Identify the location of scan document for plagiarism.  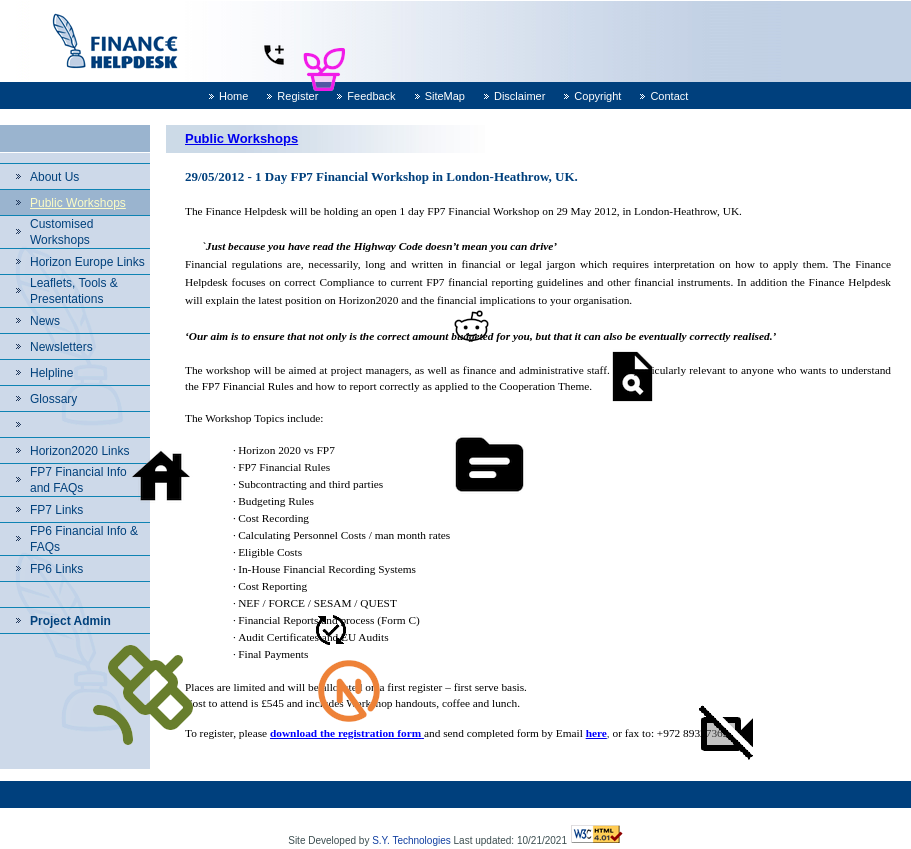
(632, 376).